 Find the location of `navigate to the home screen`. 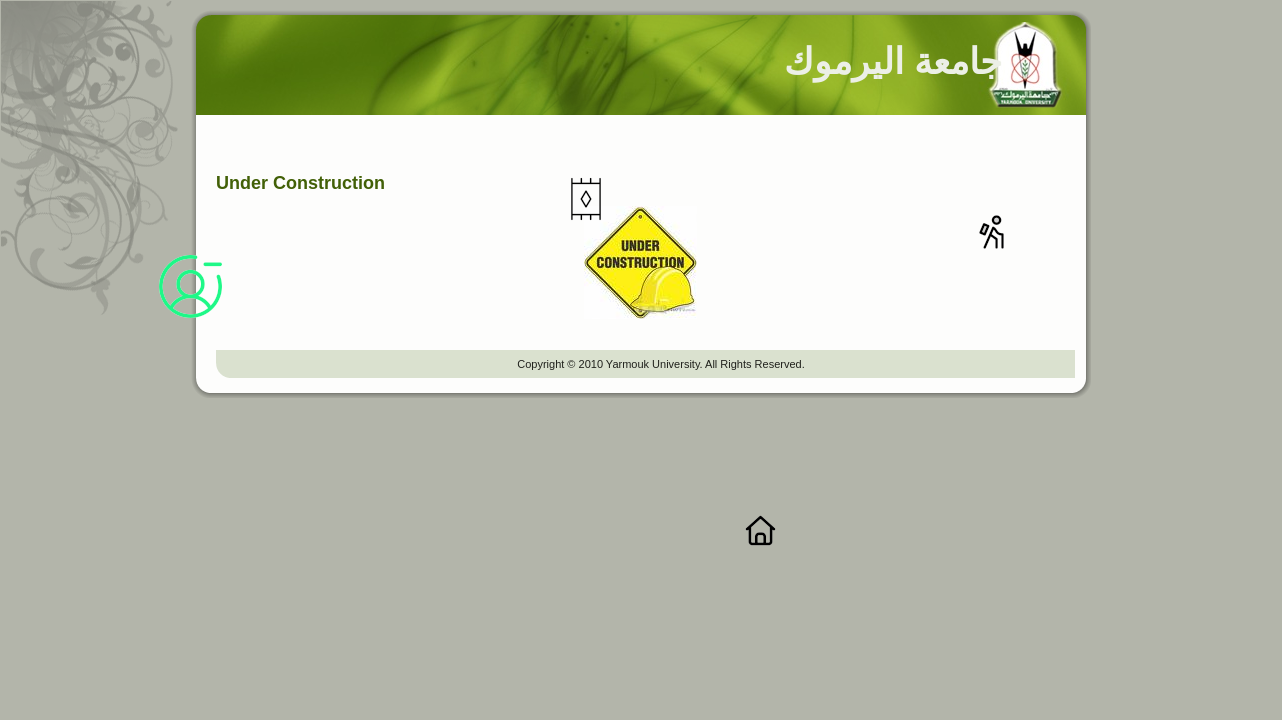

navigate to the home screen is located at coordinates (760, 530).